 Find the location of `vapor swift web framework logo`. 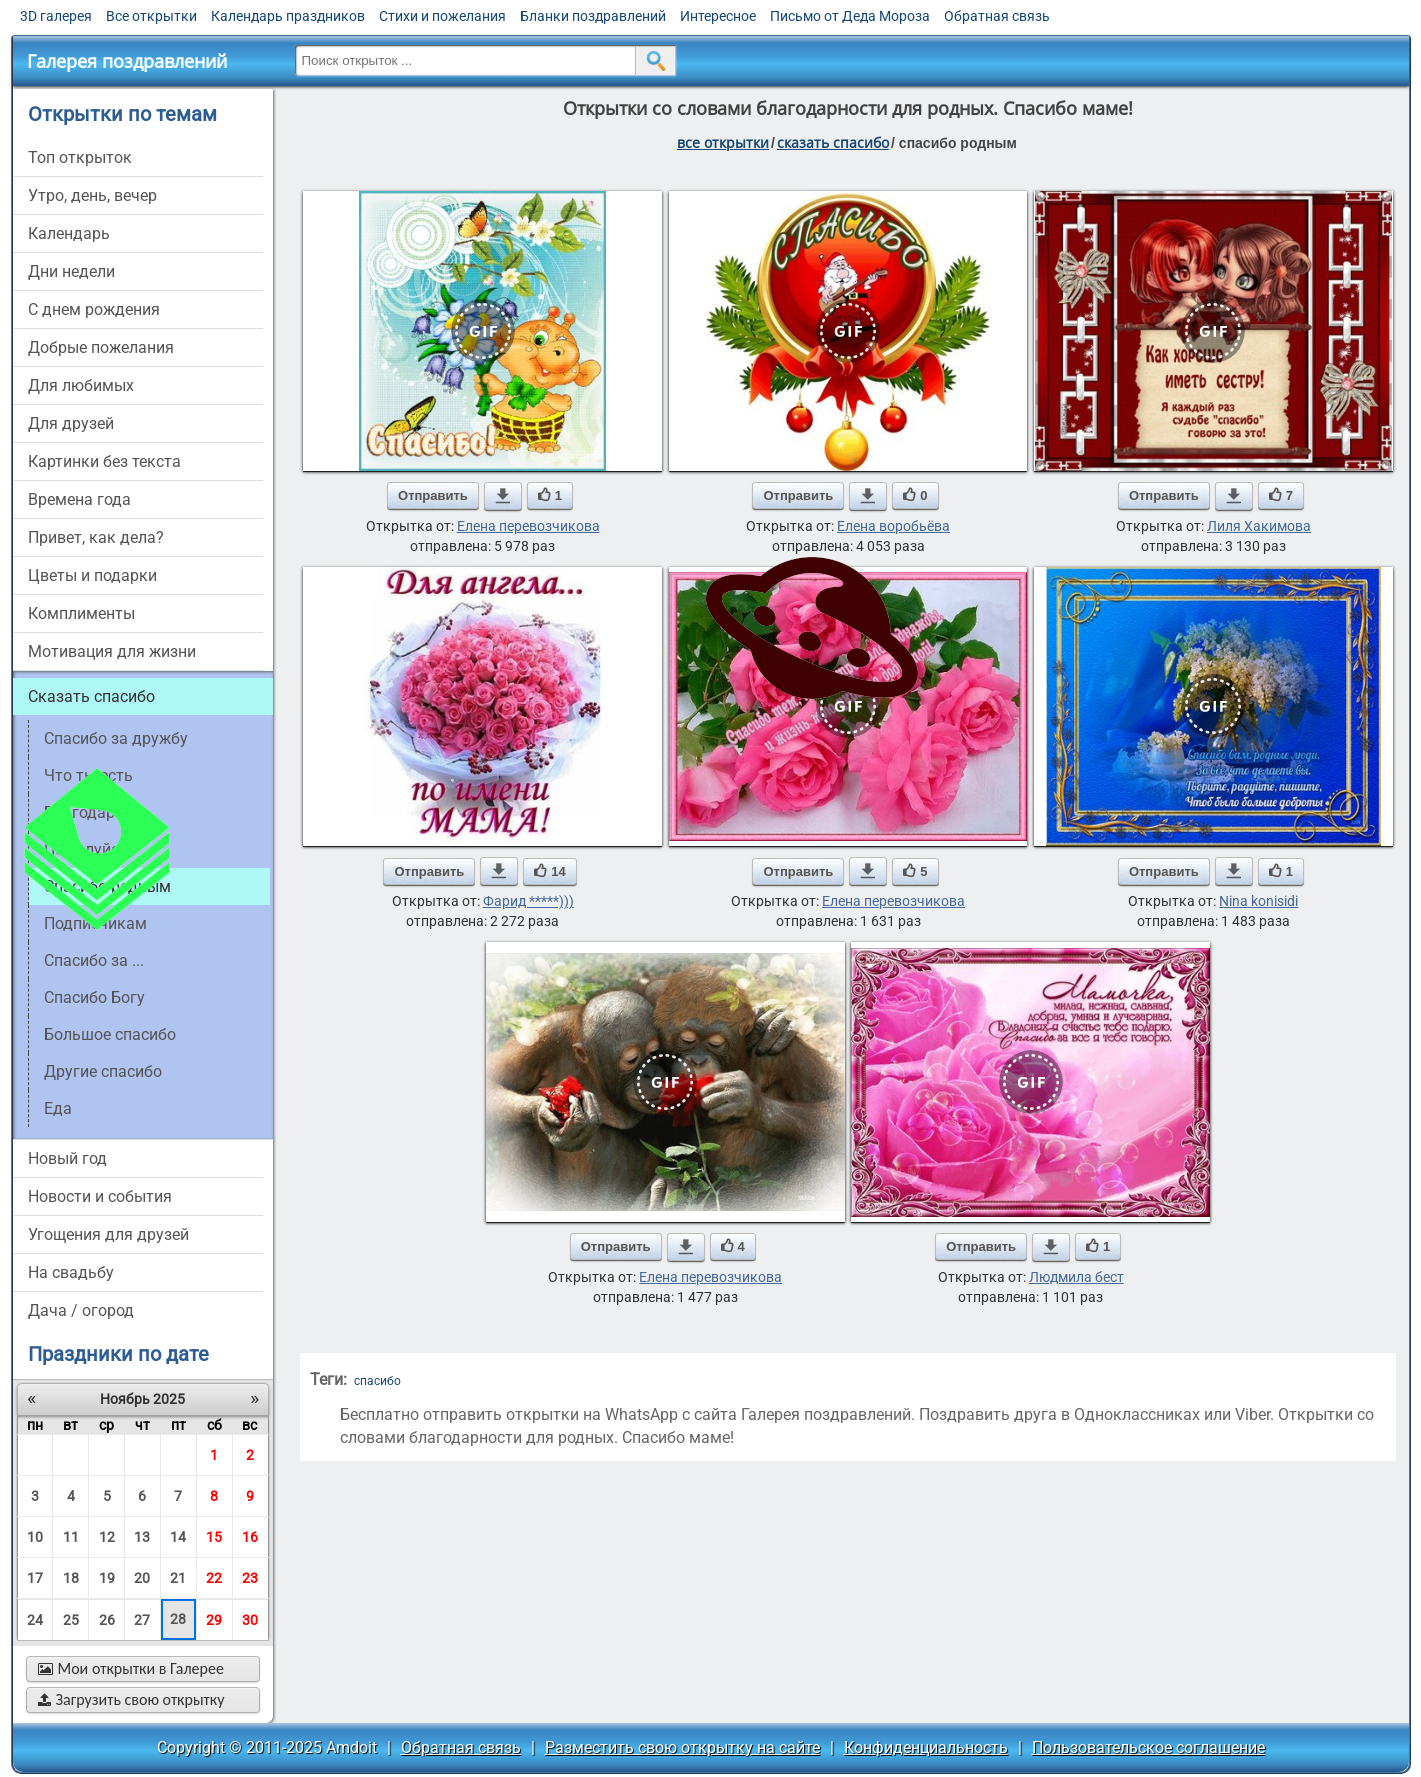

vapor swift web framework logo is located at coordinates (97, 849).